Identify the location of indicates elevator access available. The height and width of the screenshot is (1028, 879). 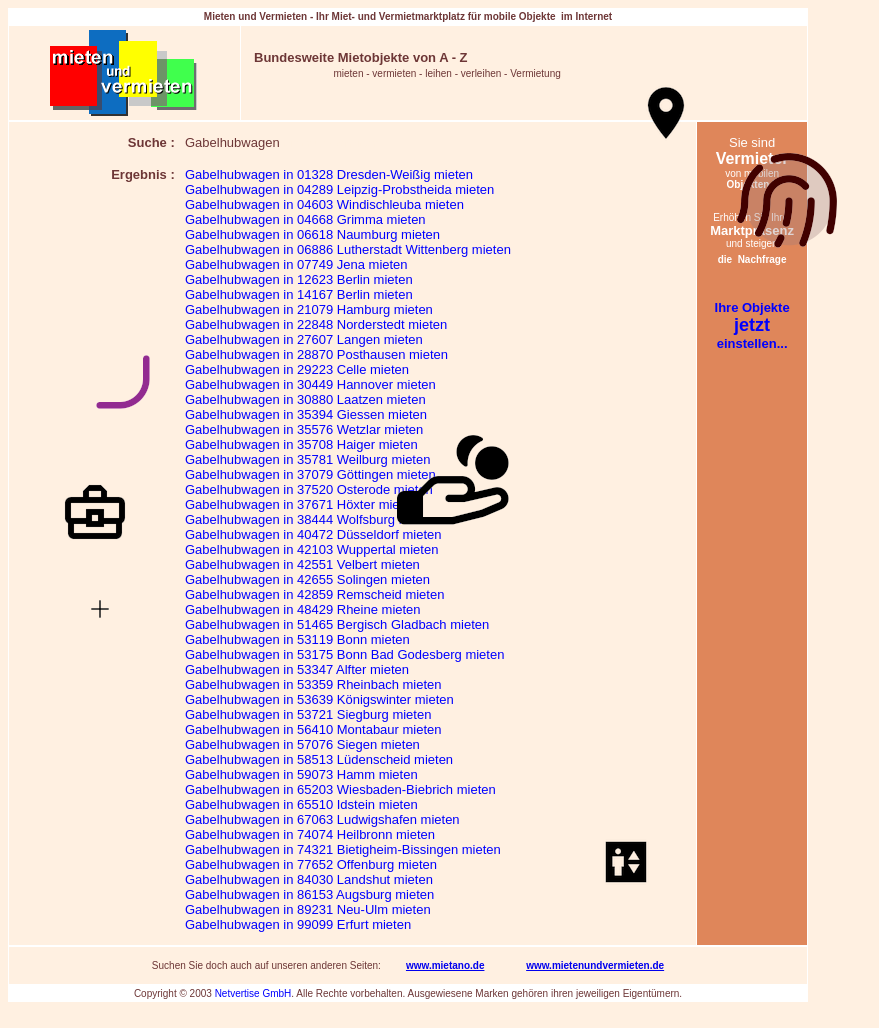
(626, 862).